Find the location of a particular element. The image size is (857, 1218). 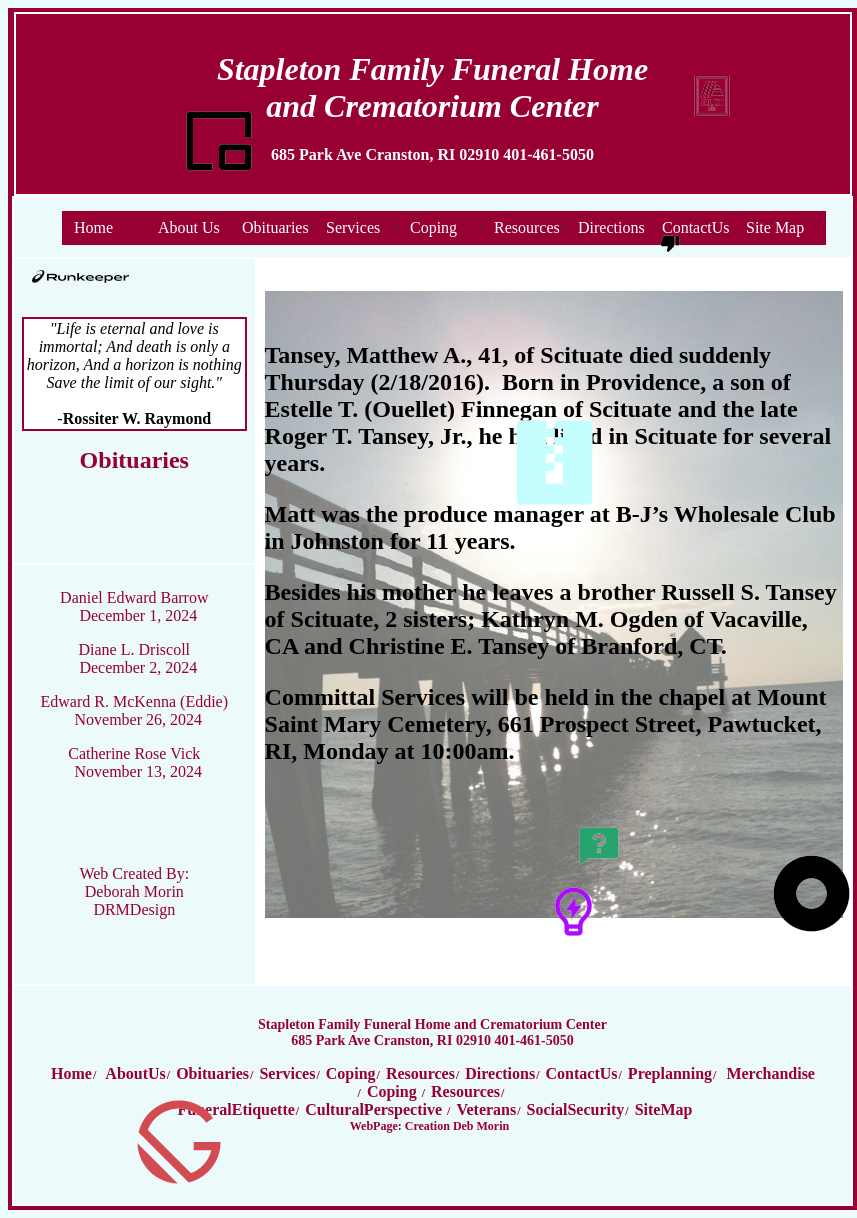

aldi süd company logo is located at coordinates (712, 96).